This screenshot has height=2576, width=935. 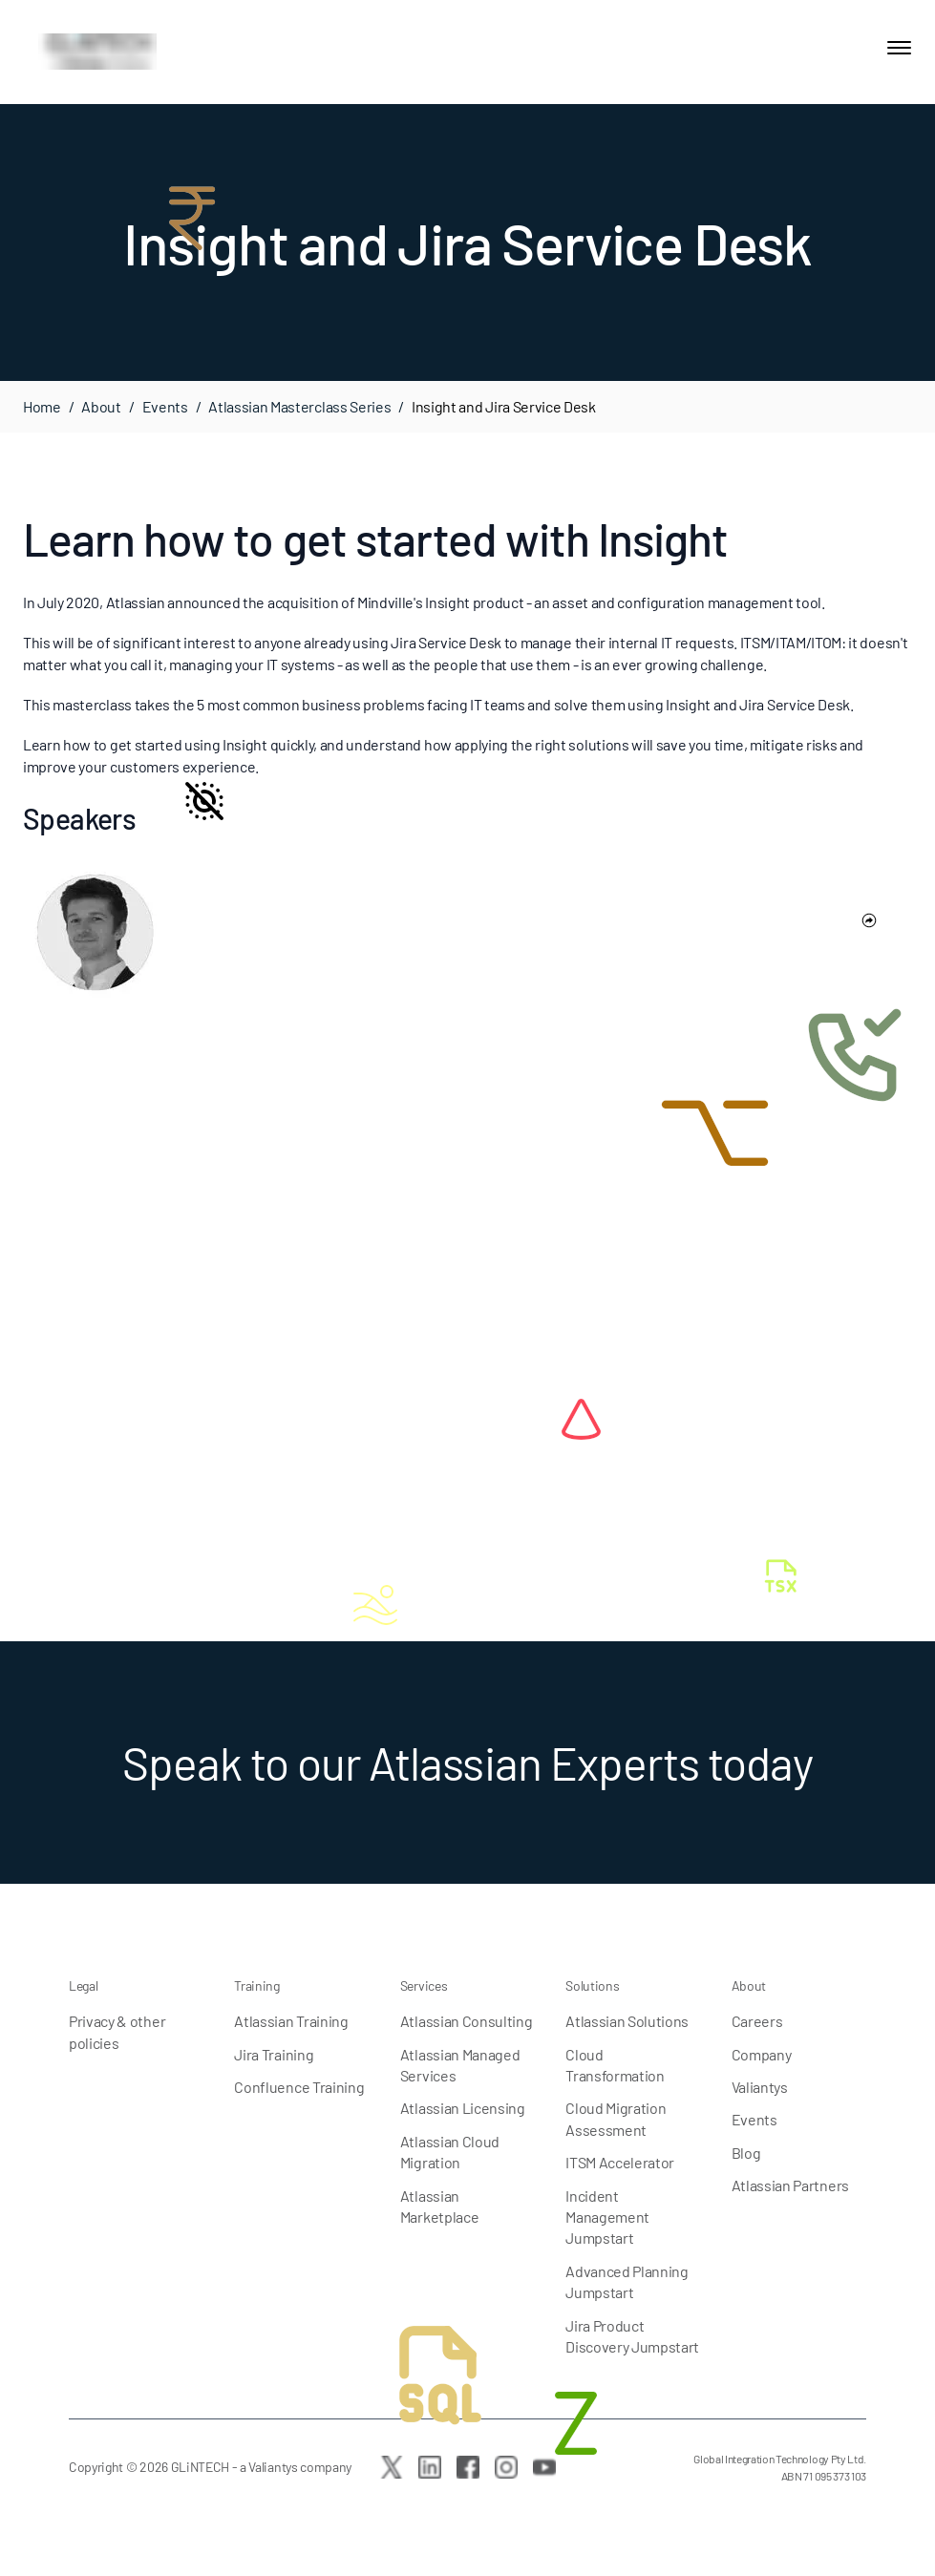 What do you see at coordinates (855, 1055) in the screenshot?
I see `call completed successfully` at bounding box center [855, 1055].